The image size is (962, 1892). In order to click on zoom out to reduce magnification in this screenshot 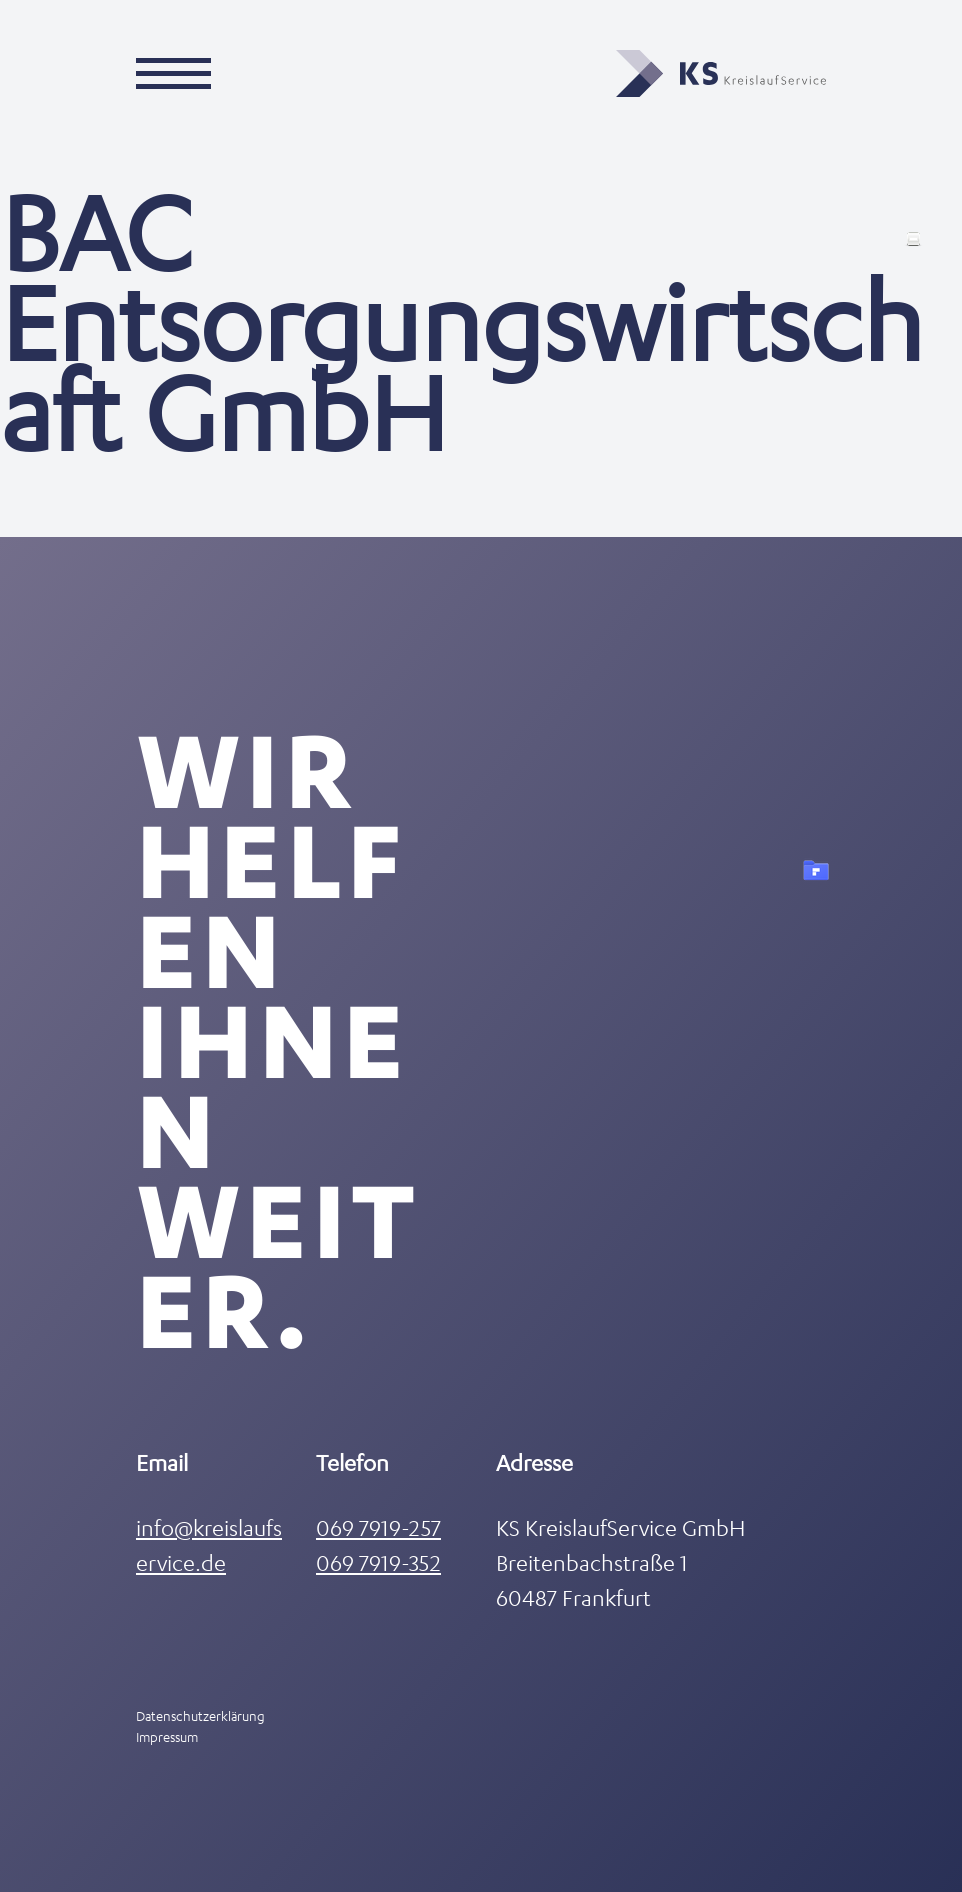, I will do `click(913, 238)`.